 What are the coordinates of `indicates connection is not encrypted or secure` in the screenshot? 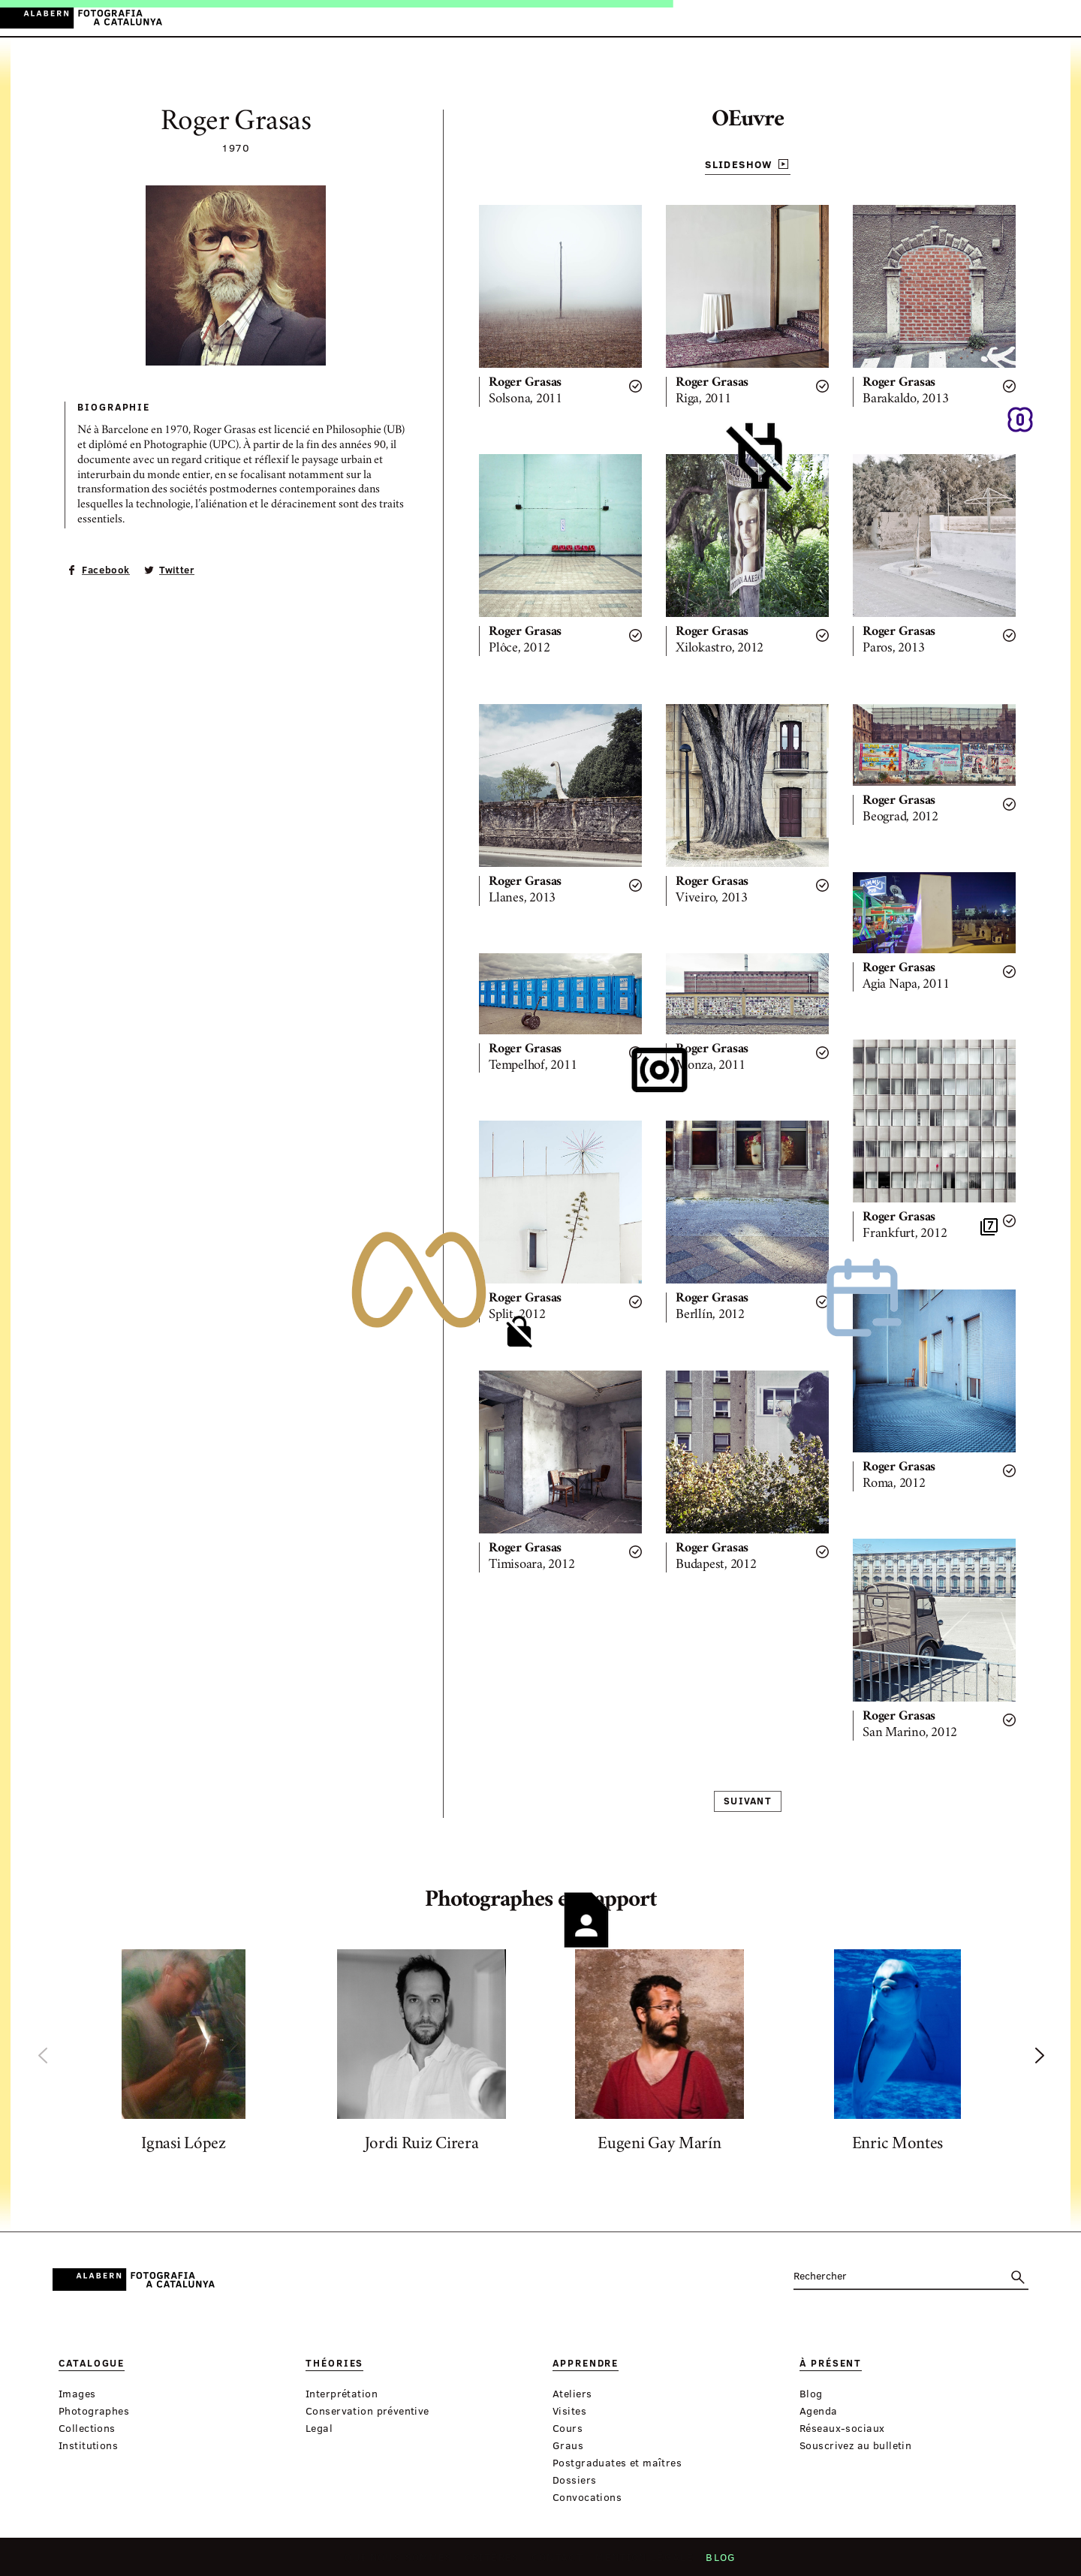 It's located at (519, 1332).